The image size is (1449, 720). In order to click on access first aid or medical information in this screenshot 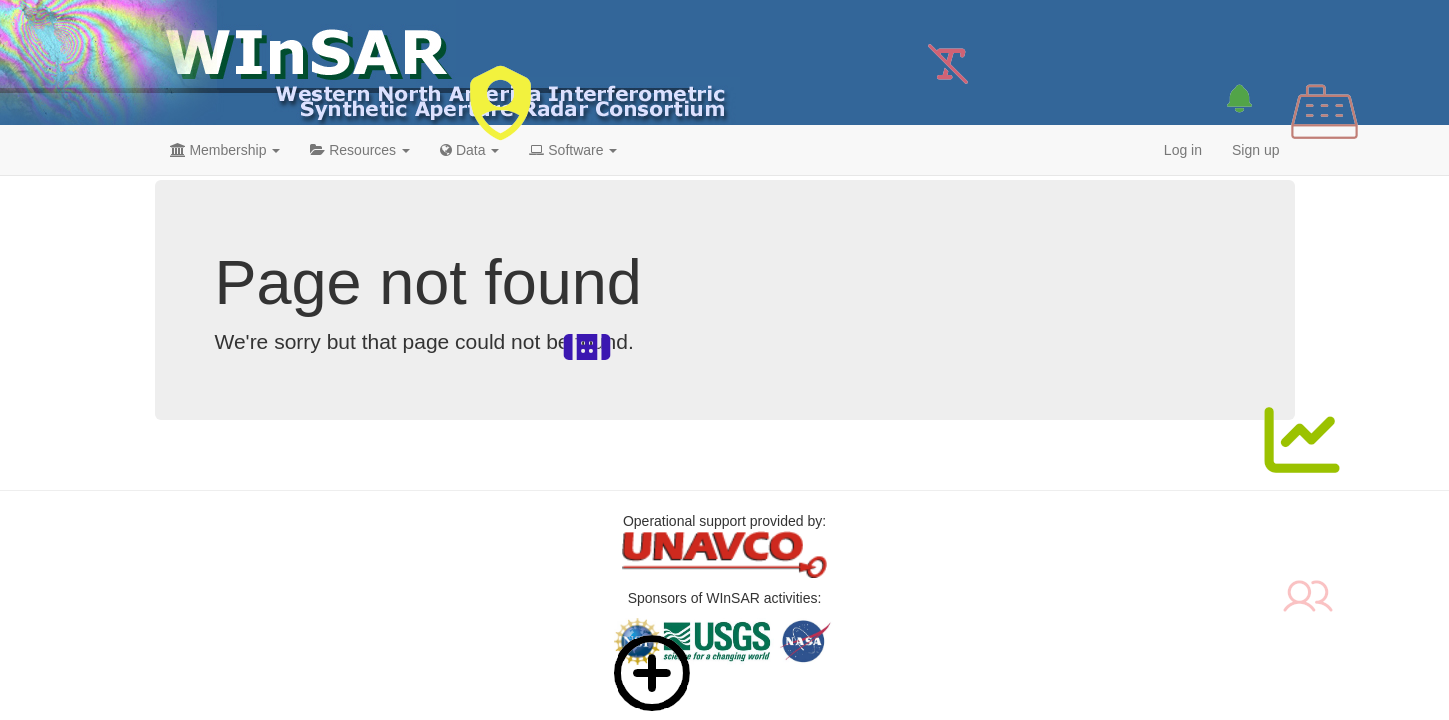, I will do `click(587, 347)`.